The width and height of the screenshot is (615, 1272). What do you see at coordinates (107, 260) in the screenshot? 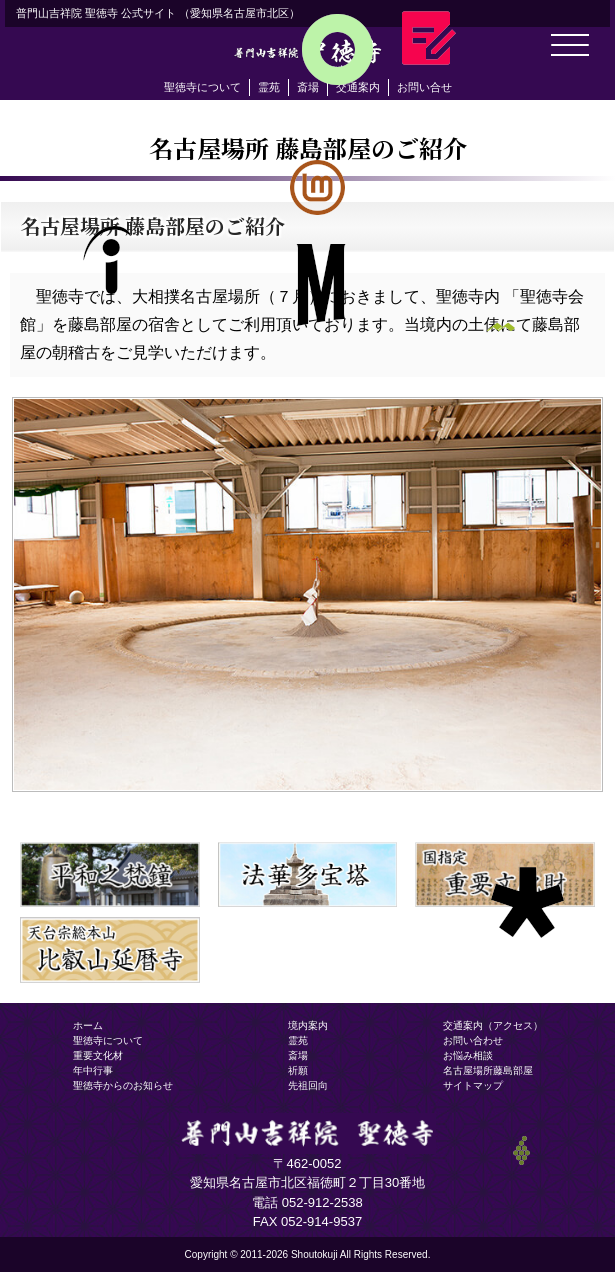
I see `open the Indeed job search app` at bounding box center [107, 260].